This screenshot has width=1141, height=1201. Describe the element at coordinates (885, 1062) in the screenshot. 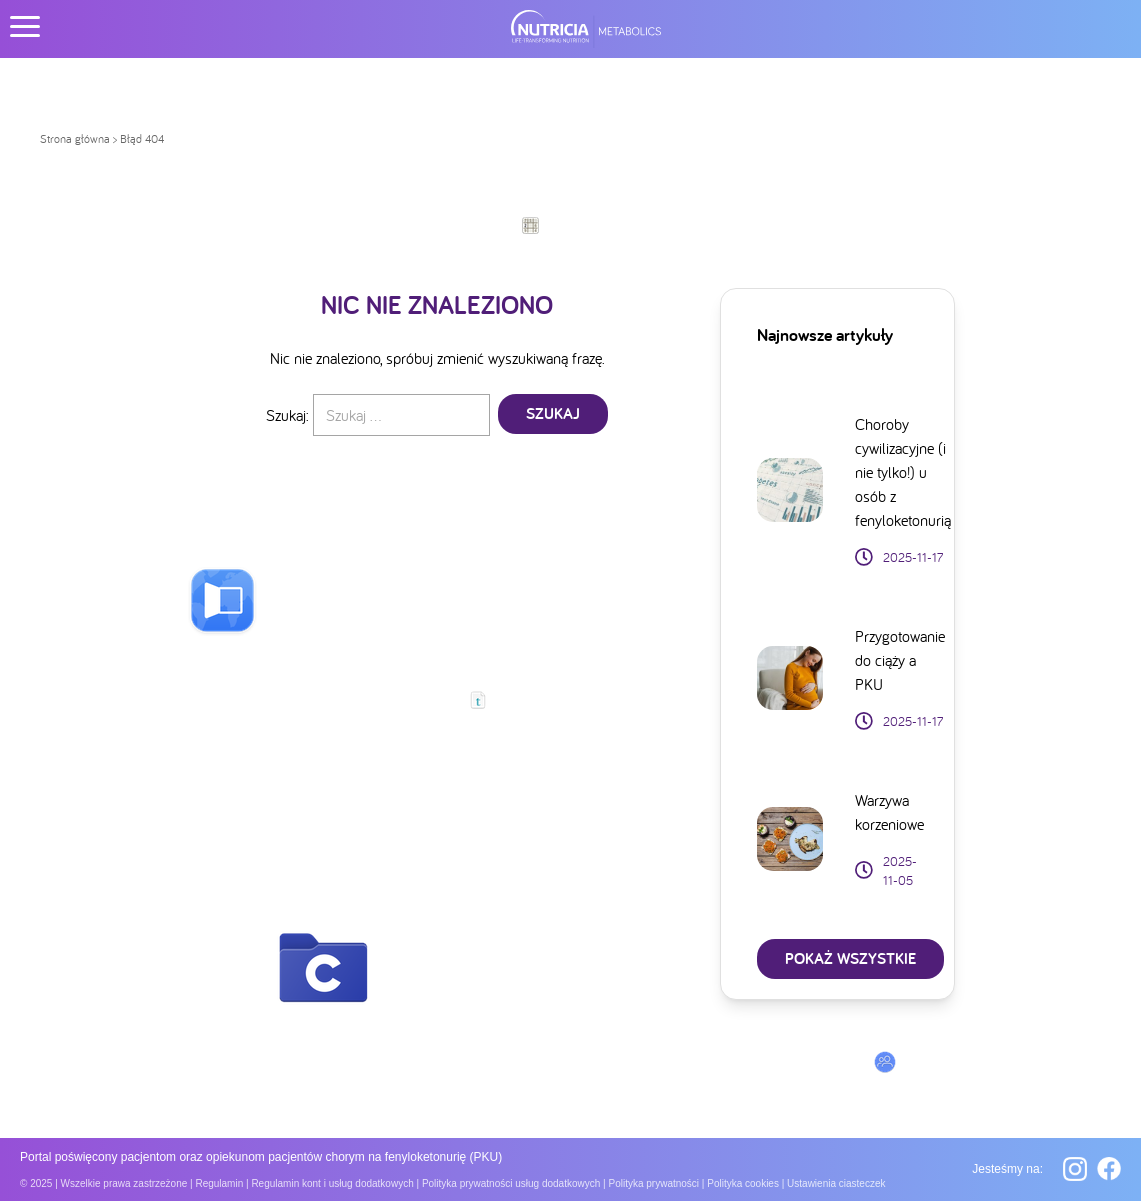

I see `access user account and personal settings` at that location.